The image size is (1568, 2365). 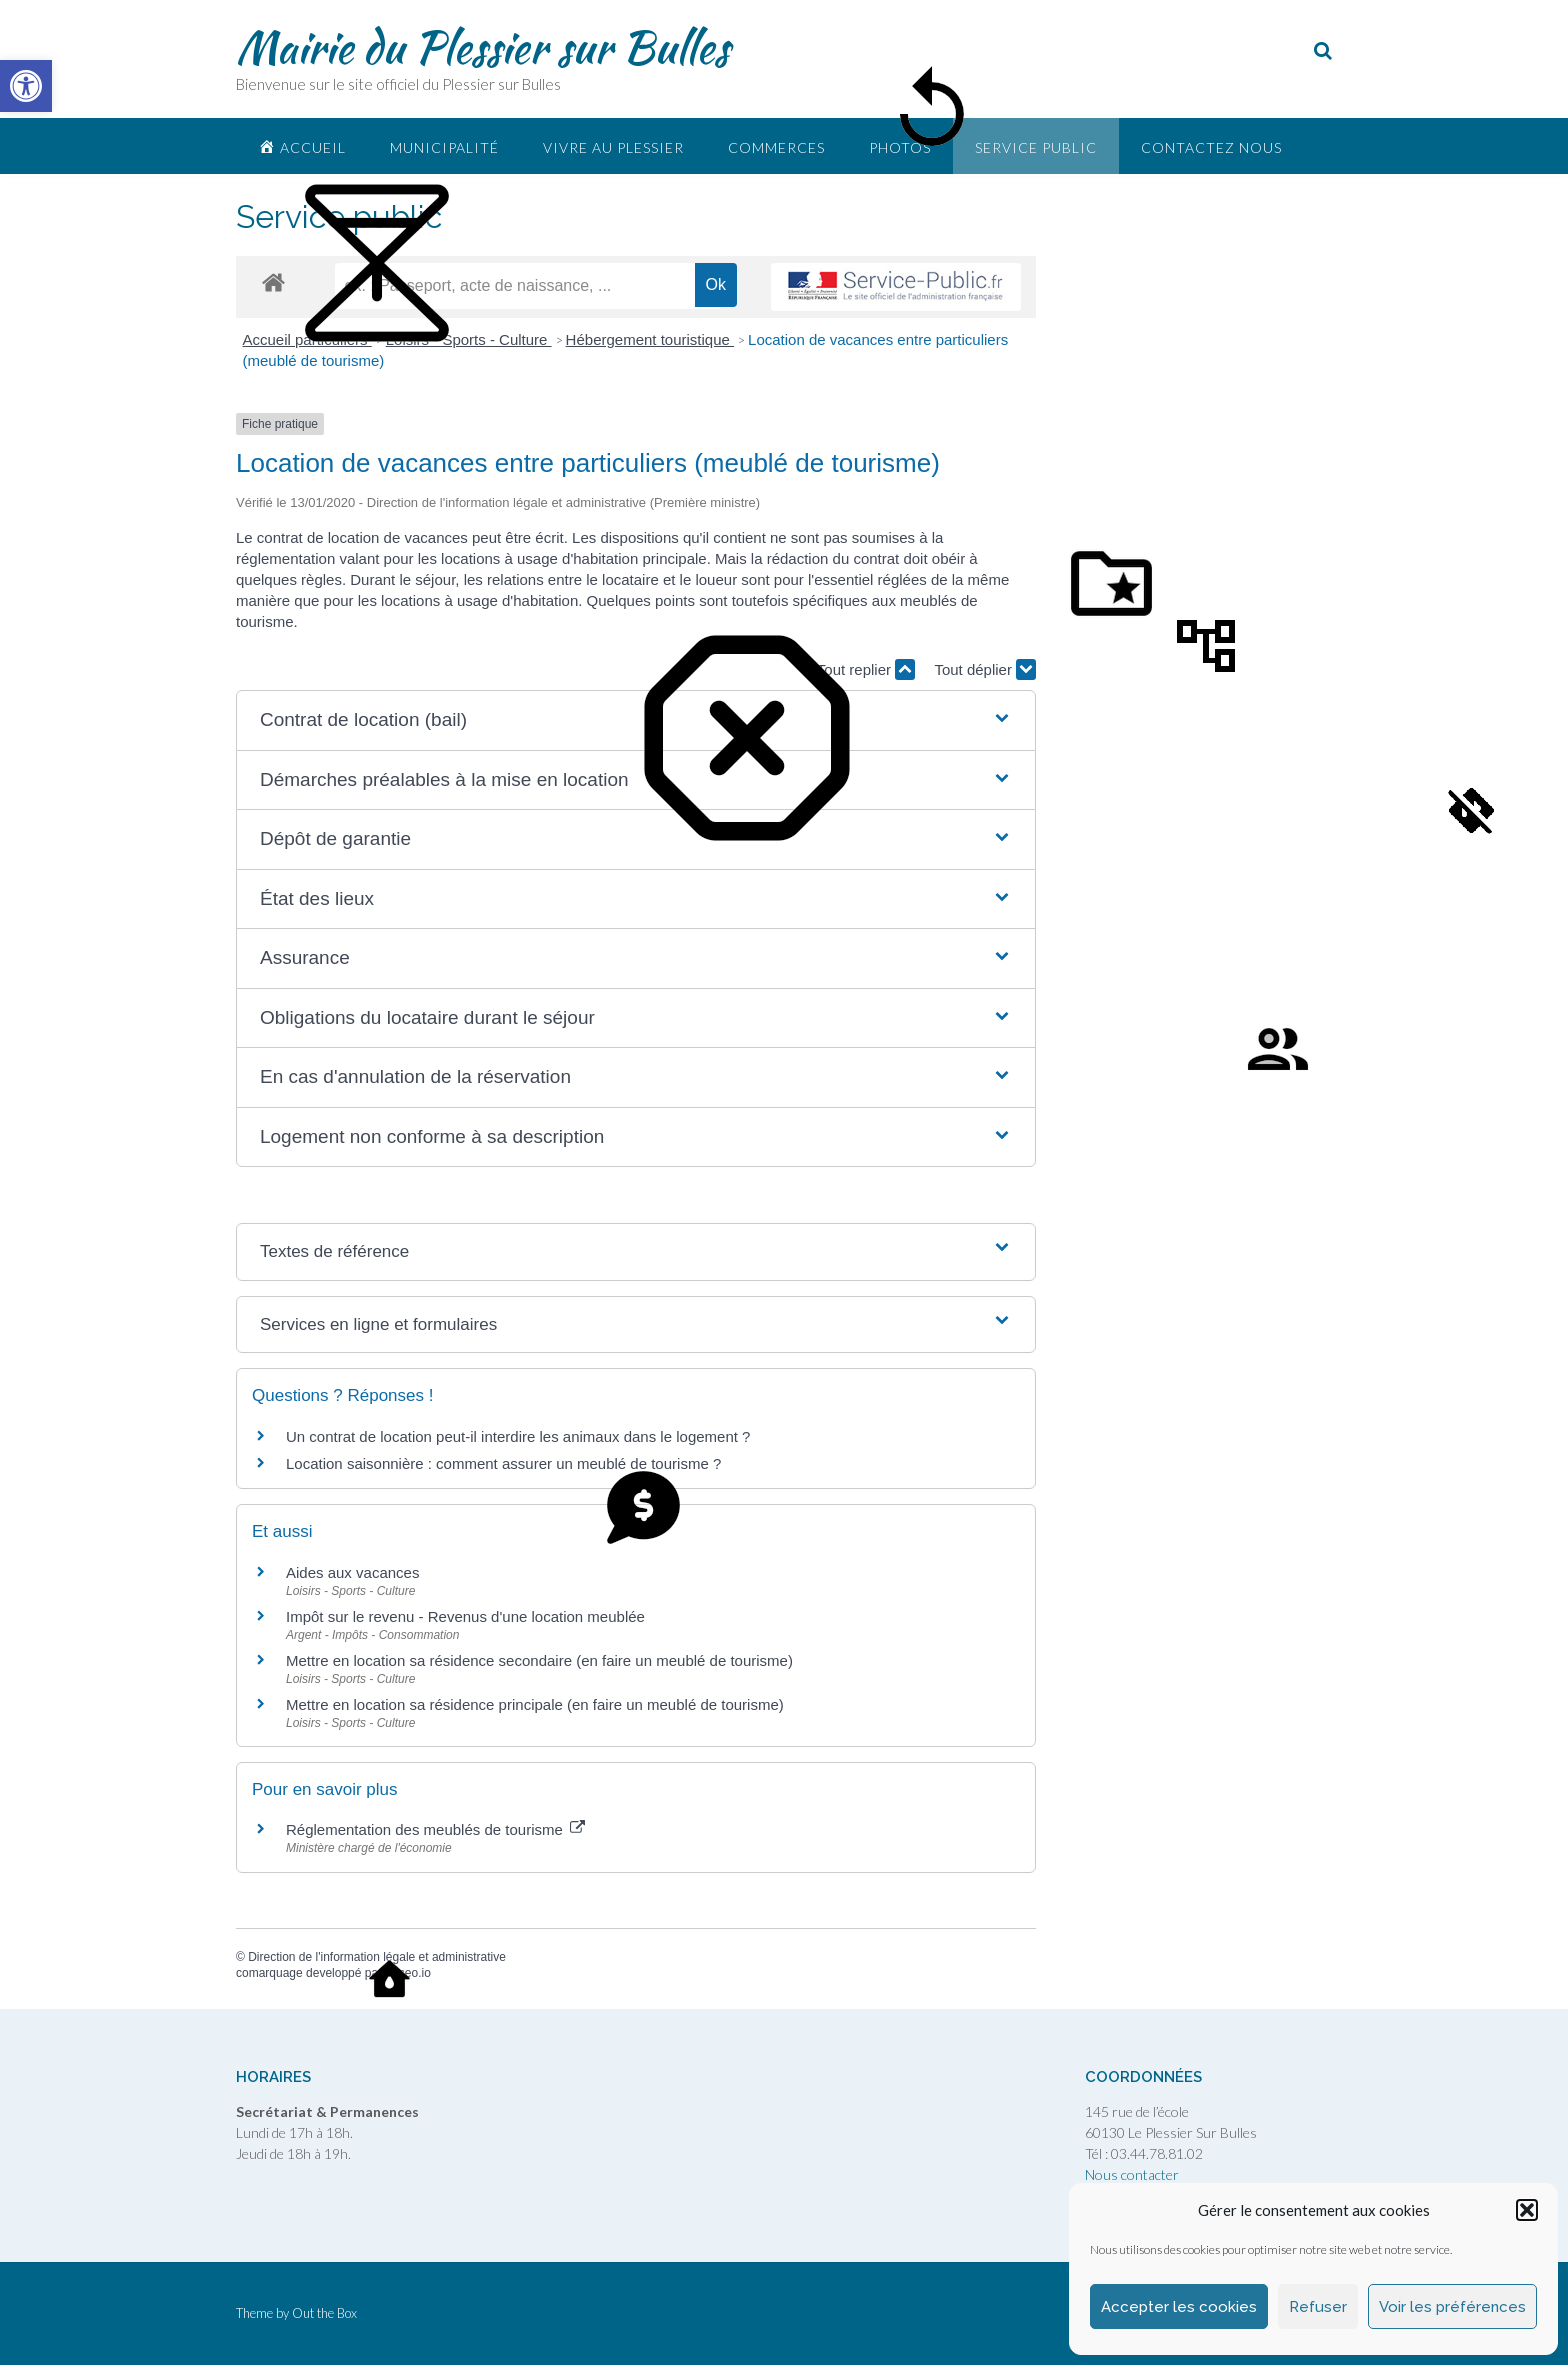 What do you see at coordinates (1111, 583) in the screenshot?
I see `access your starred or favorite files` at bounding box center [1111, 583].